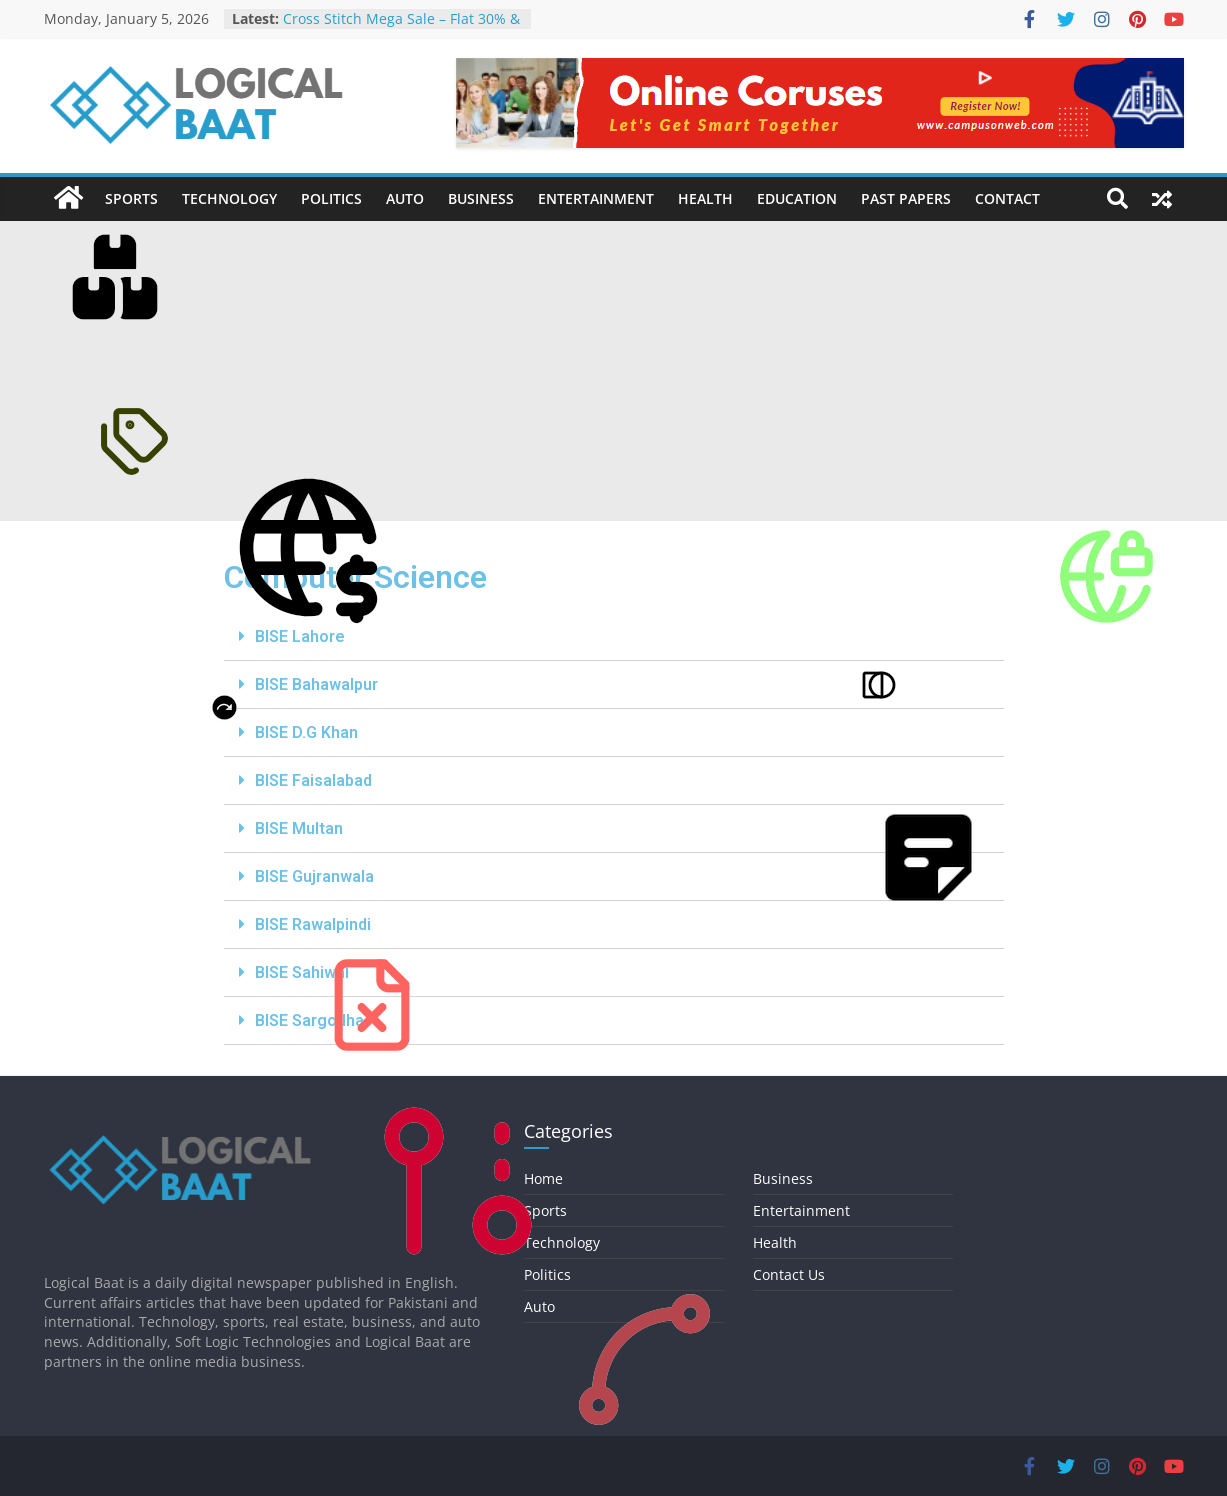 The width and height of the screenshot is (1227, 1496). Describe the element at coordinates (115, 277) in the screenshot. I see `view inventory or stock items` at that location.